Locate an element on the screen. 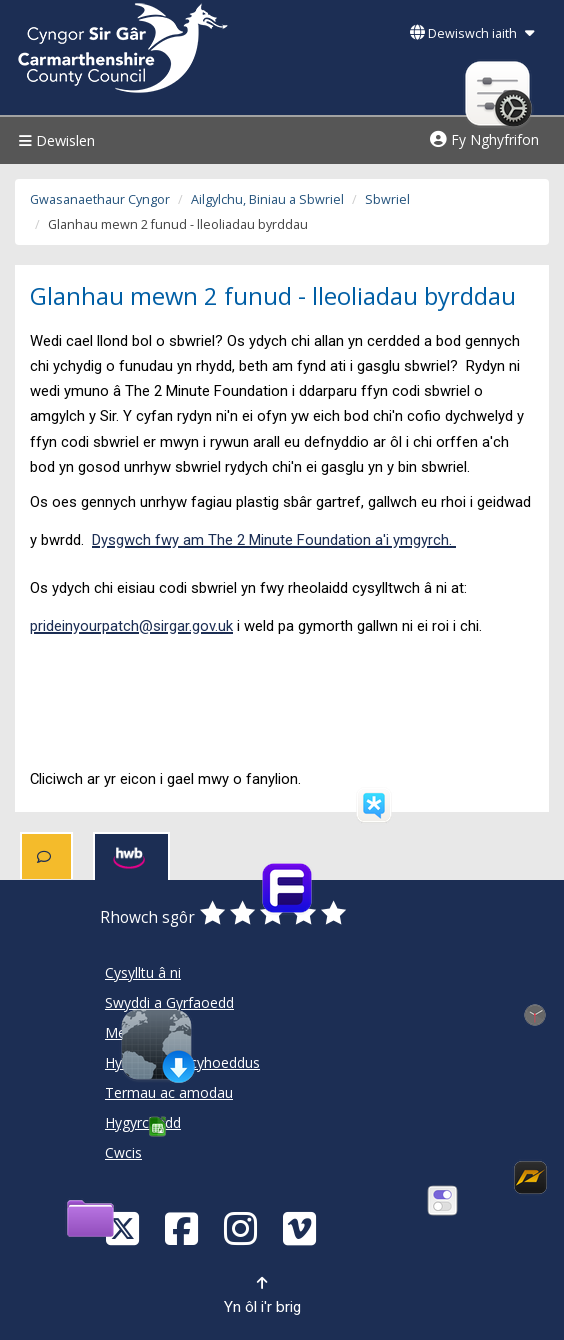 This screenshot has width=564, height=1340. open floorp browser is located at coordinates (287, 888).